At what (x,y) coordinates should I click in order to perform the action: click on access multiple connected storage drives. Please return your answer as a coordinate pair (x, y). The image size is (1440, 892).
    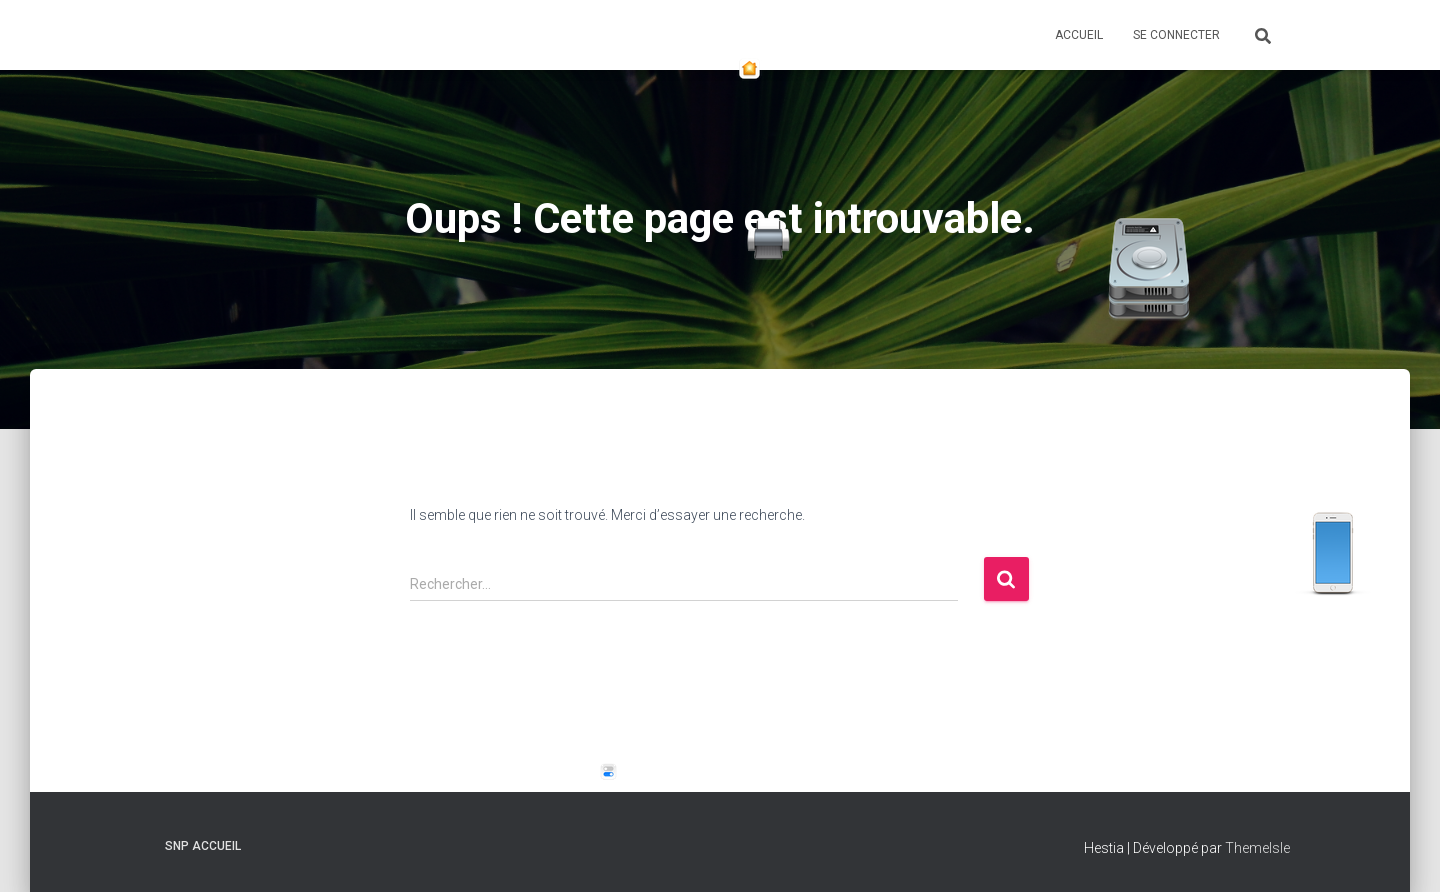
    Looking at the image, I should click on (1149, 269).